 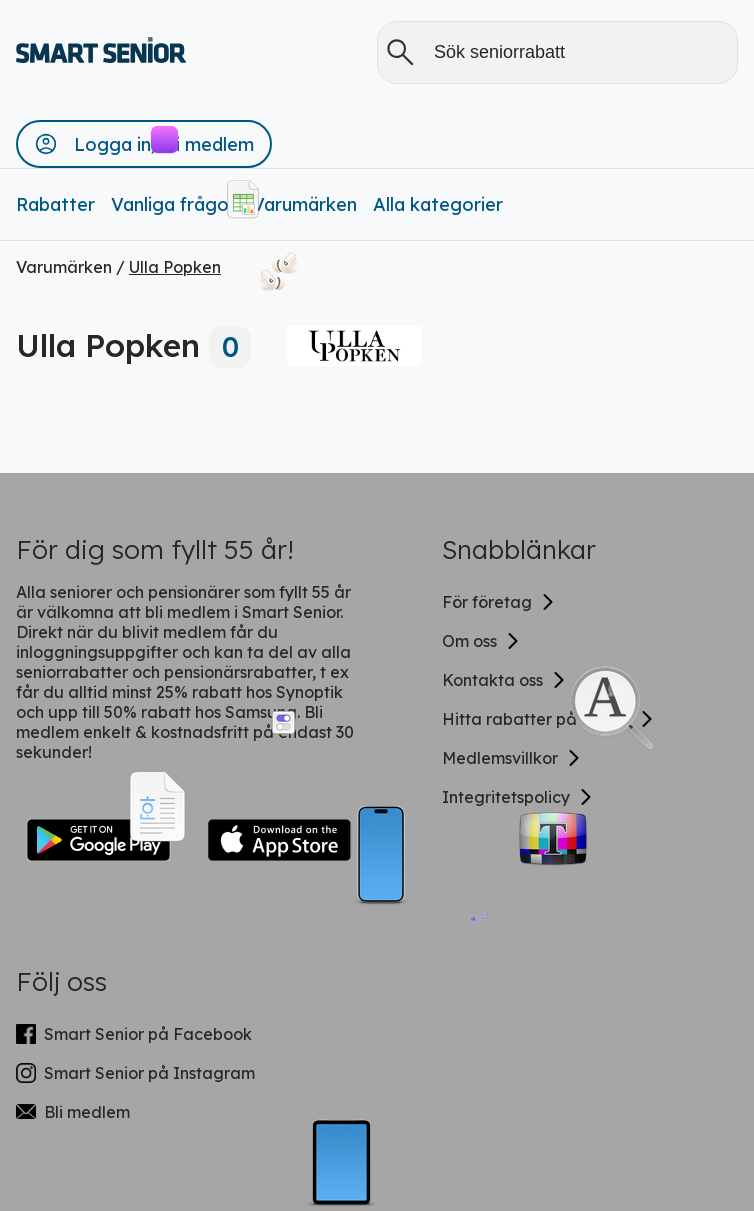 What do you see at coordinates (164, 139) in the screenshot?
I see `placeholder template for a macOS app icon` at bounding box center [164, 139].